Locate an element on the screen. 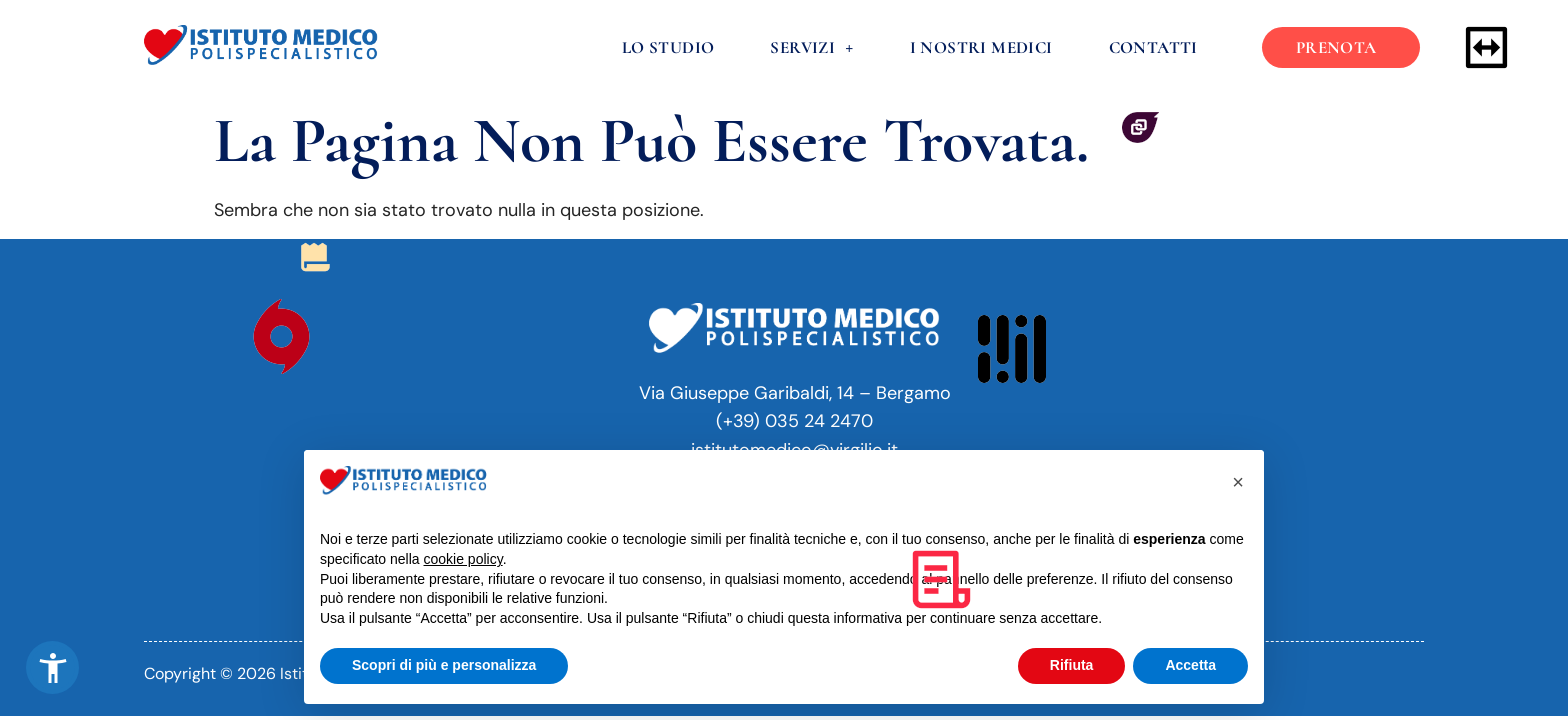 Image resolution: width=1568 pixels, height=720 pixels. linkfire logo is located at coordinates (1140, 127).